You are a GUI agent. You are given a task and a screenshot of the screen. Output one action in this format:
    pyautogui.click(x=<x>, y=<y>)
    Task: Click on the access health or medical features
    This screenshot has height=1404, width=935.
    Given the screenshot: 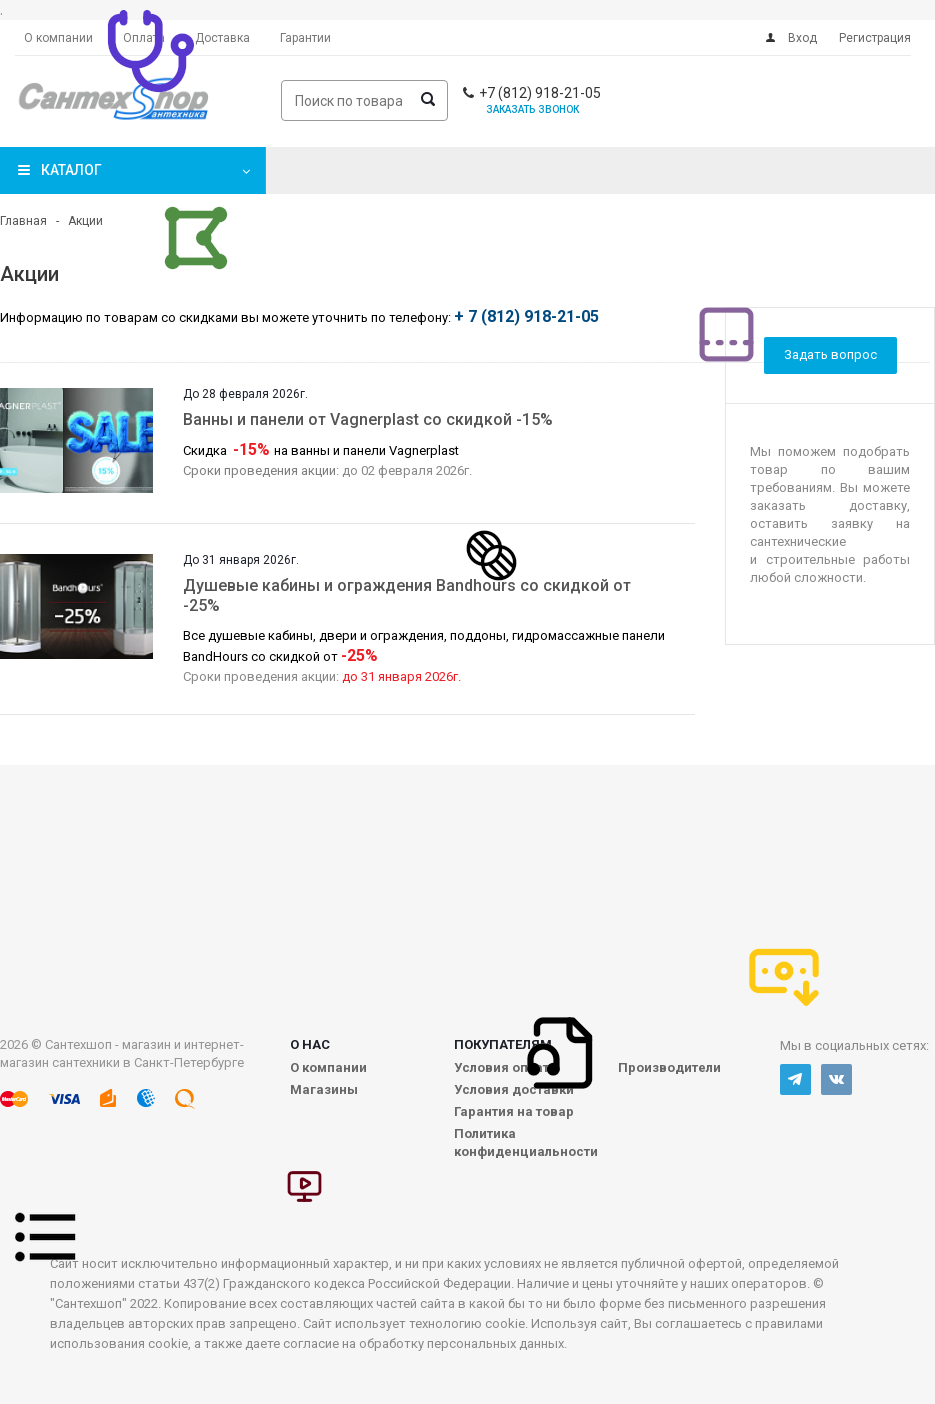 What is the action you would take?
    pyautogui.click(x=151, y=53)
    